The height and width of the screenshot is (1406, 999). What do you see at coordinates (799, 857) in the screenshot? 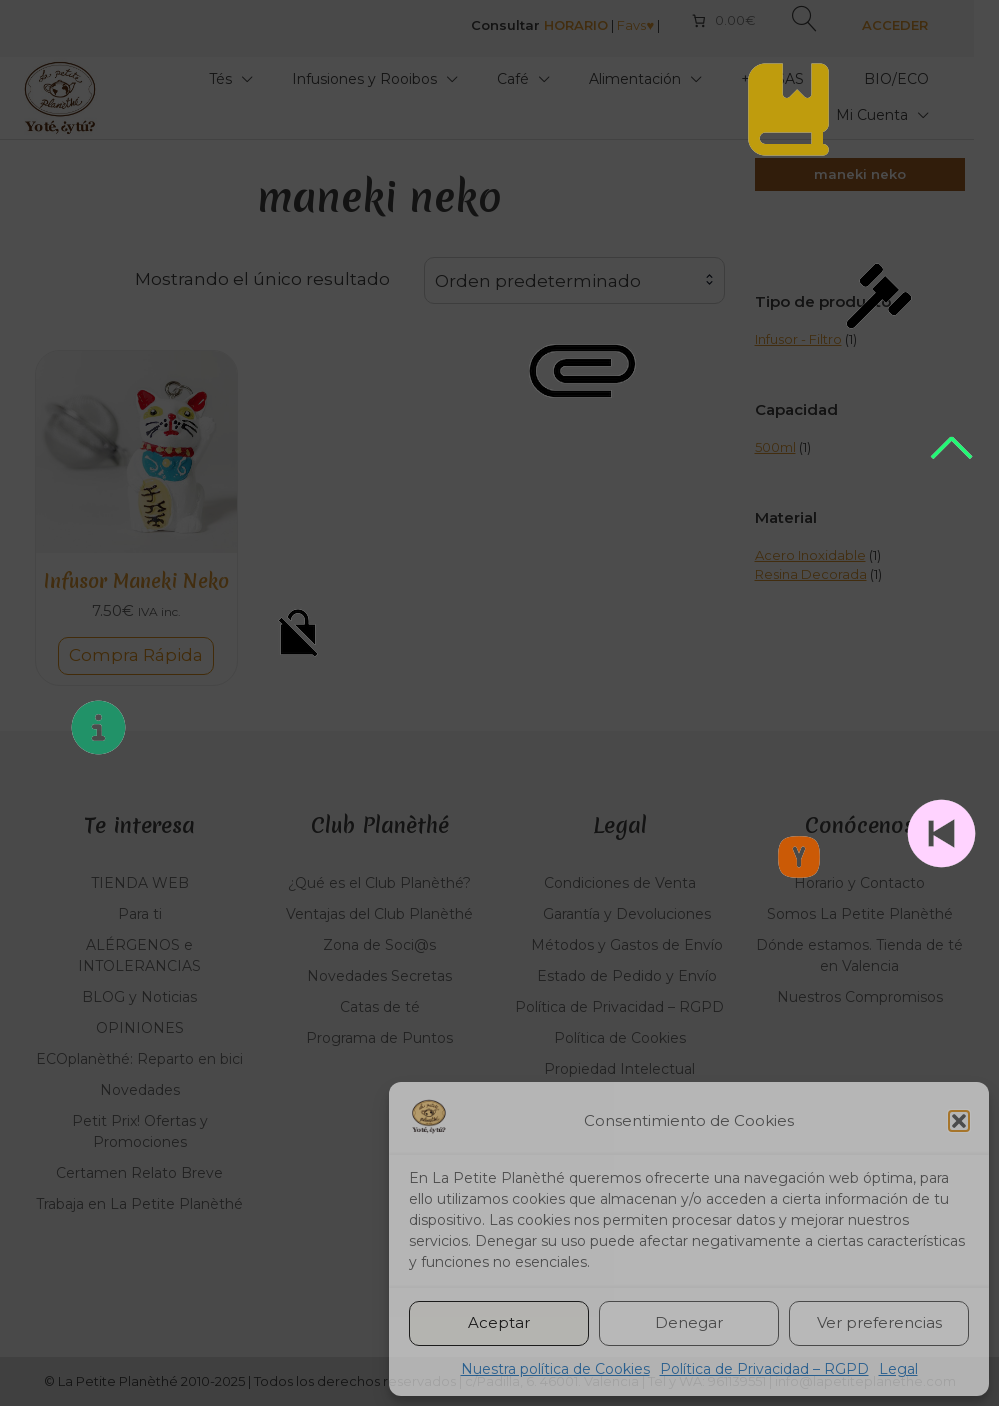
I see `represents the letter Y in a menu or keyboard interface` at bounding box center [799, 857].